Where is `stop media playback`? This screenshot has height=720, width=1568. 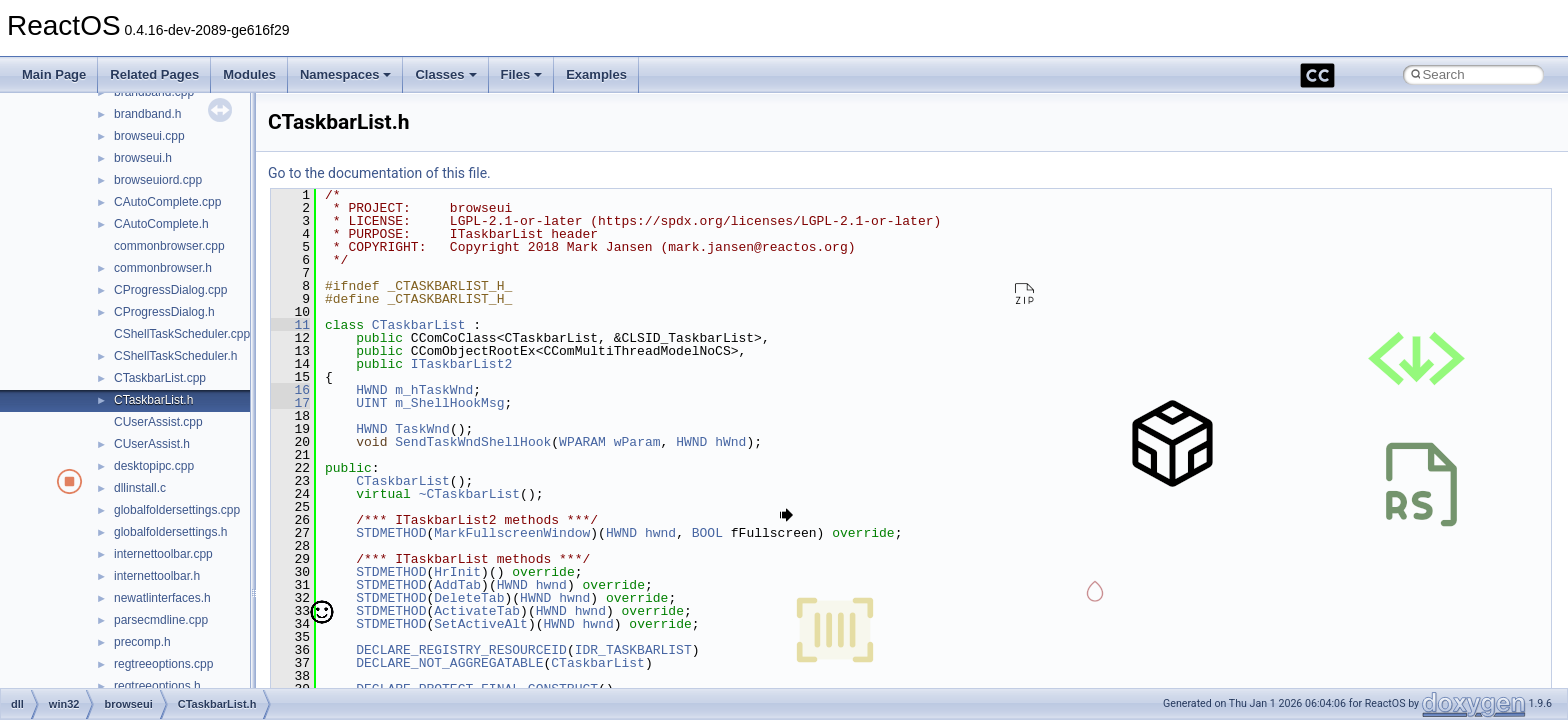 stop media playback is located at coordinates (69, 481).